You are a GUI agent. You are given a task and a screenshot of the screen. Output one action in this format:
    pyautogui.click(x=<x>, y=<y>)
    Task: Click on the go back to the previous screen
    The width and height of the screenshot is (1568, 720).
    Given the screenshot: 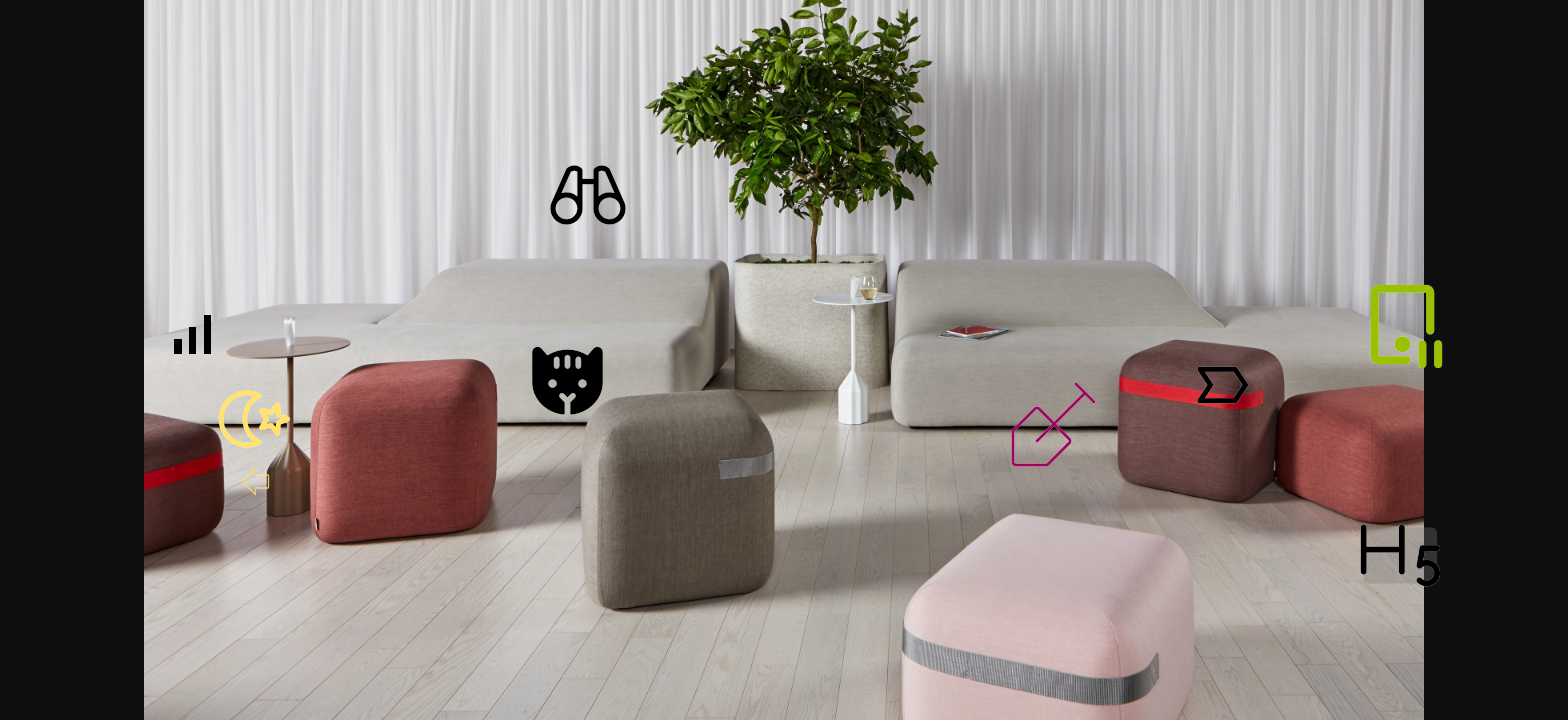 What is the action you would take?
    pyautogui.click(x=256, y=481)
    